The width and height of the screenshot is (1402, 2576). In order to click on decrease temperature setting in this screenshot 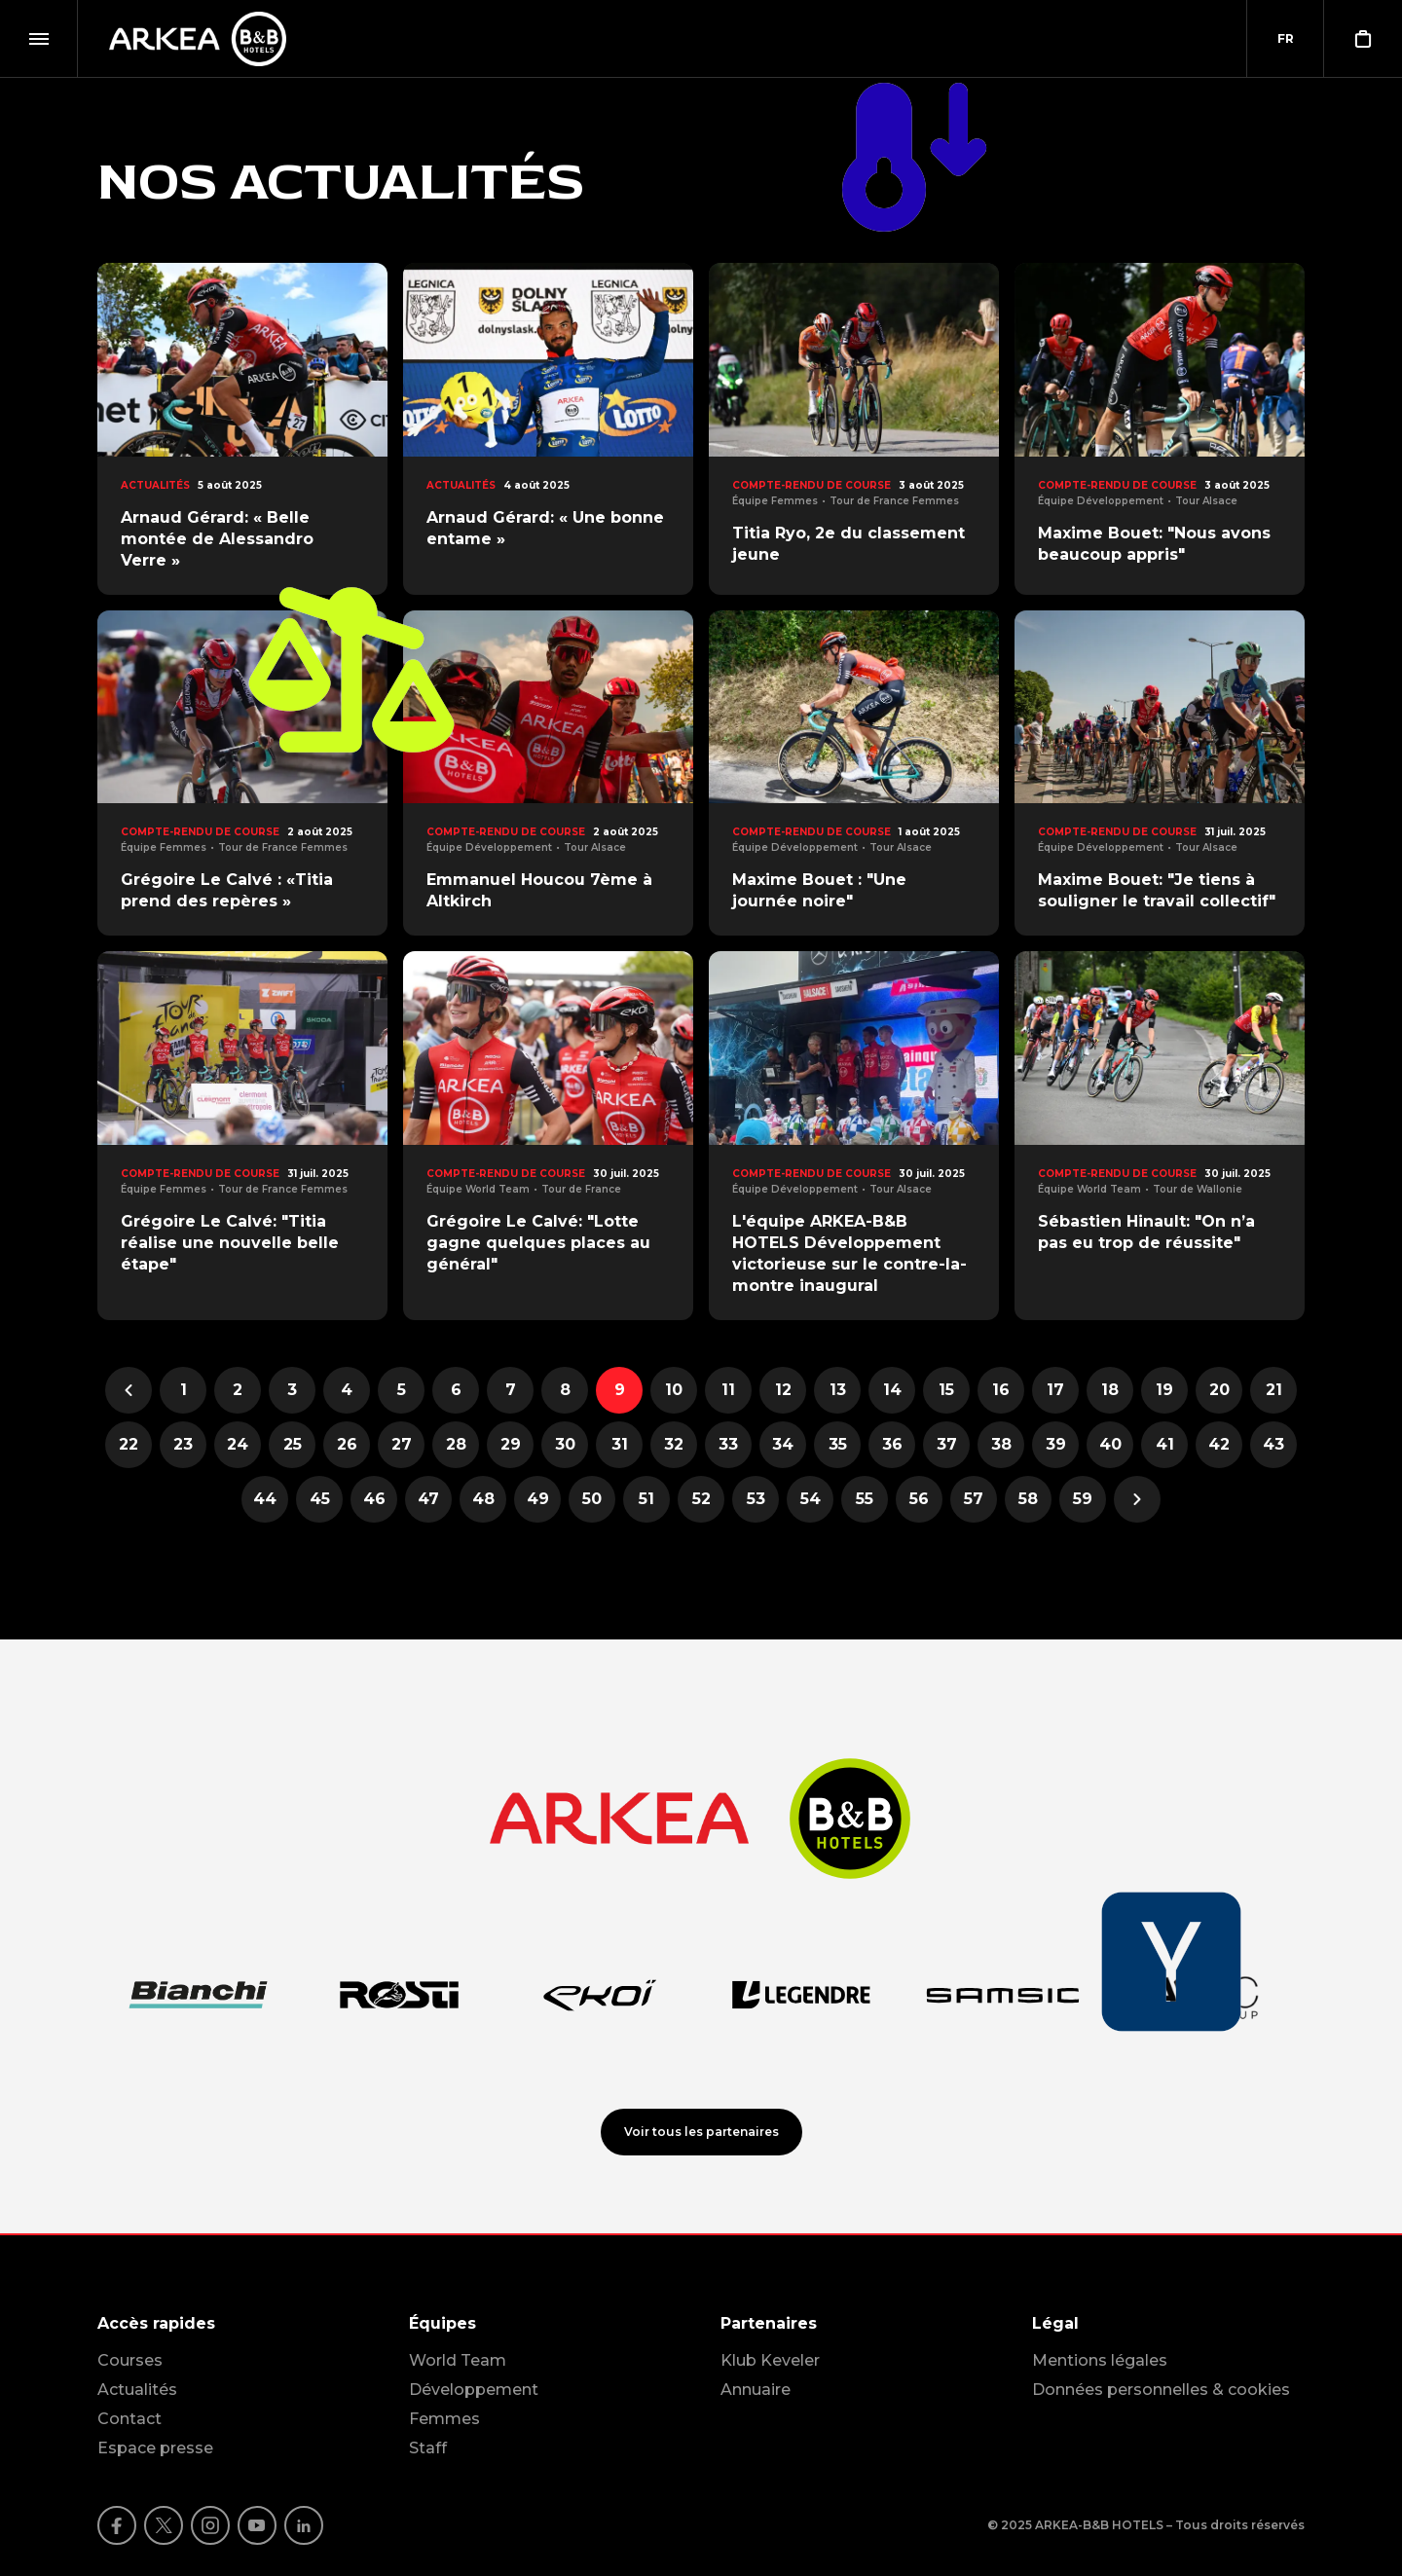, I will do `click(911, 157)`.